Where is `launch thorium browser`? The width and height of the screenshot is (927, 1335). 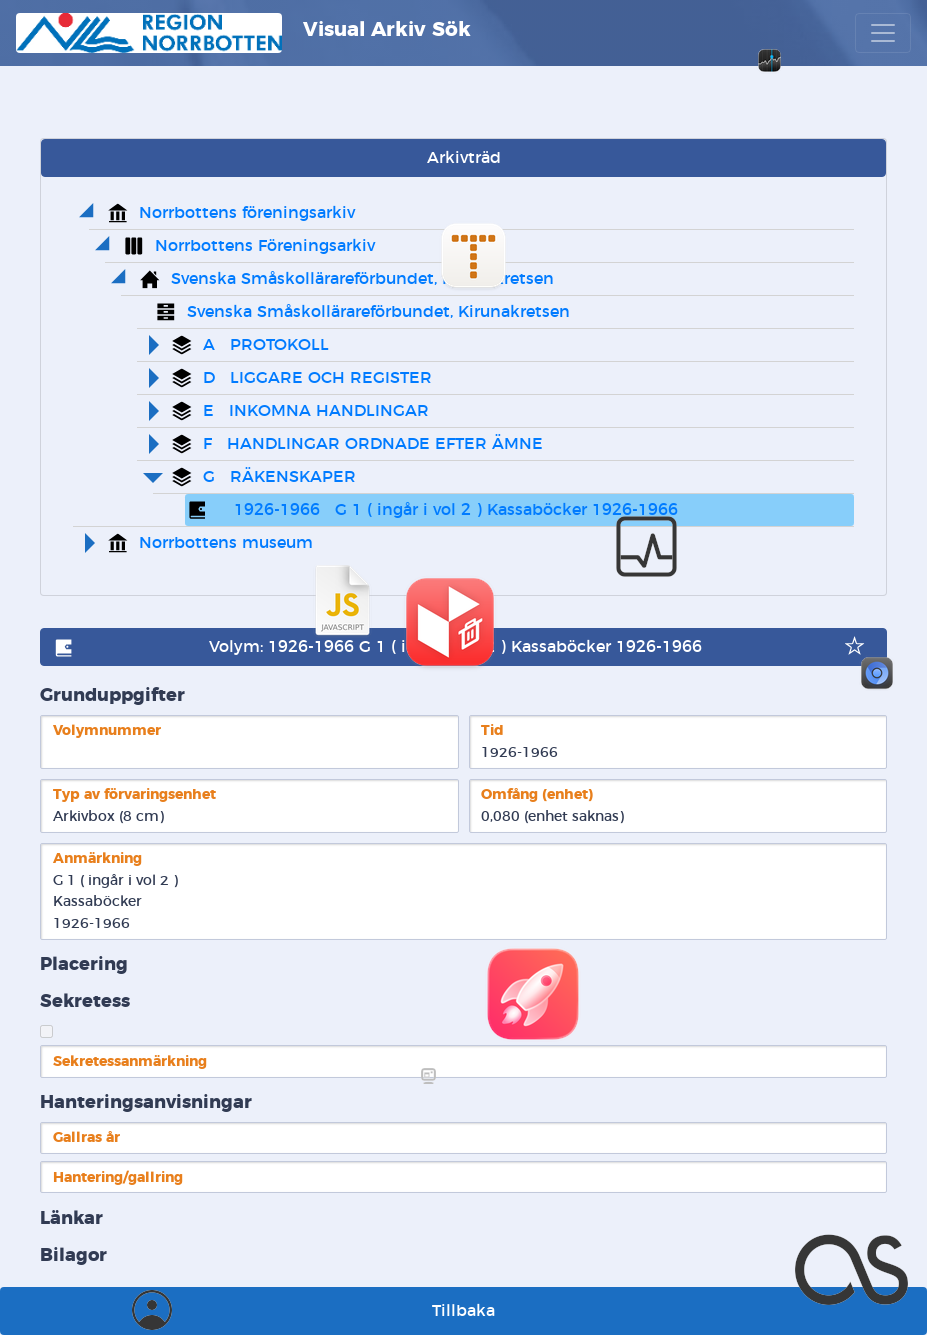 launch thorium browser is located at coordinates (877, 673).